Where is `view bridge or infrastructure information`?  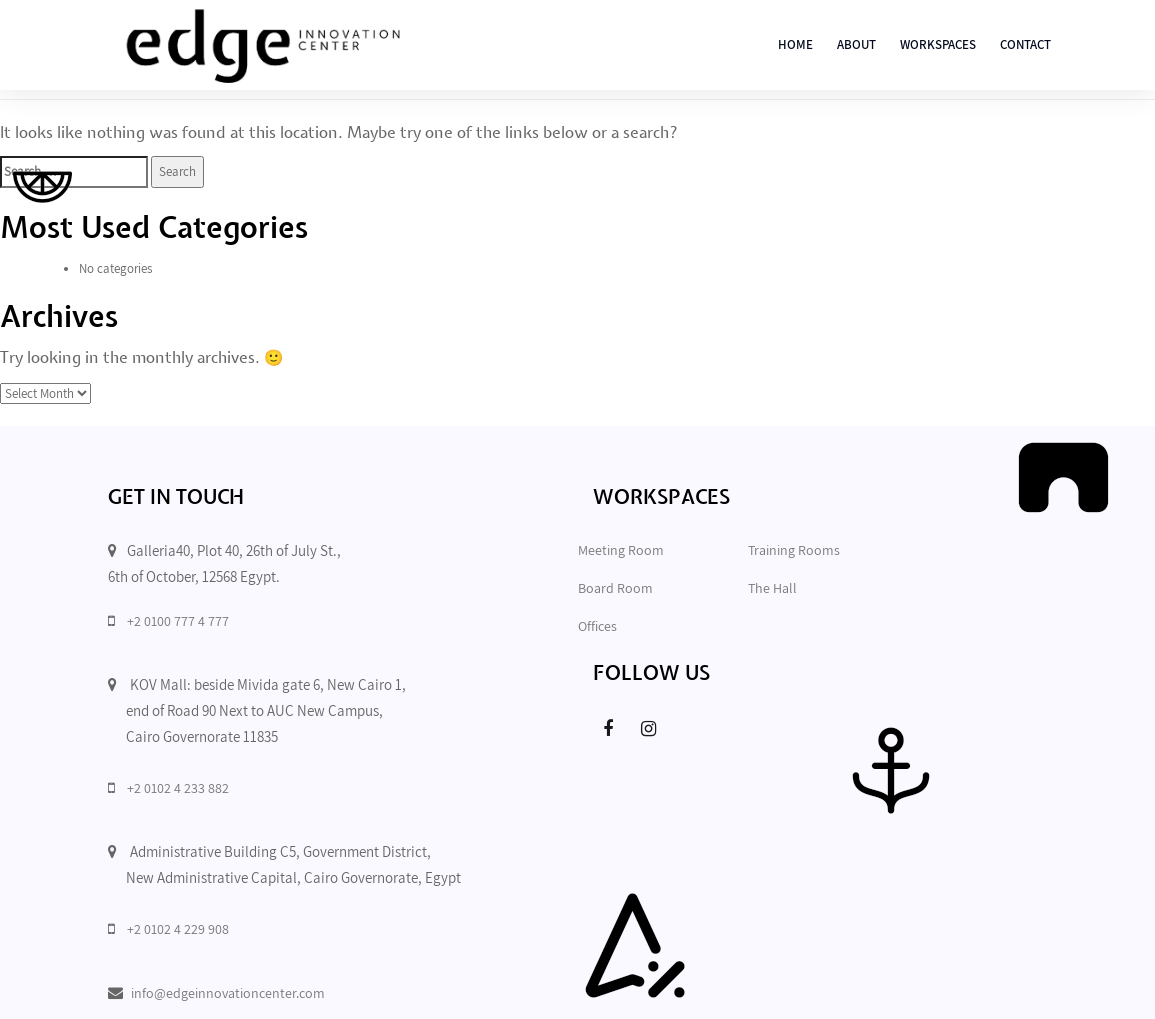
view bridge or infrastructure information is located at coordinates (1063, 472).